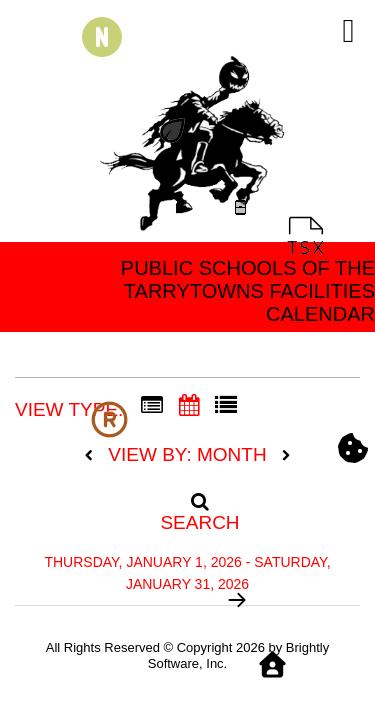  I want to click on indicates a north direction or compass point, so click(102, 37).